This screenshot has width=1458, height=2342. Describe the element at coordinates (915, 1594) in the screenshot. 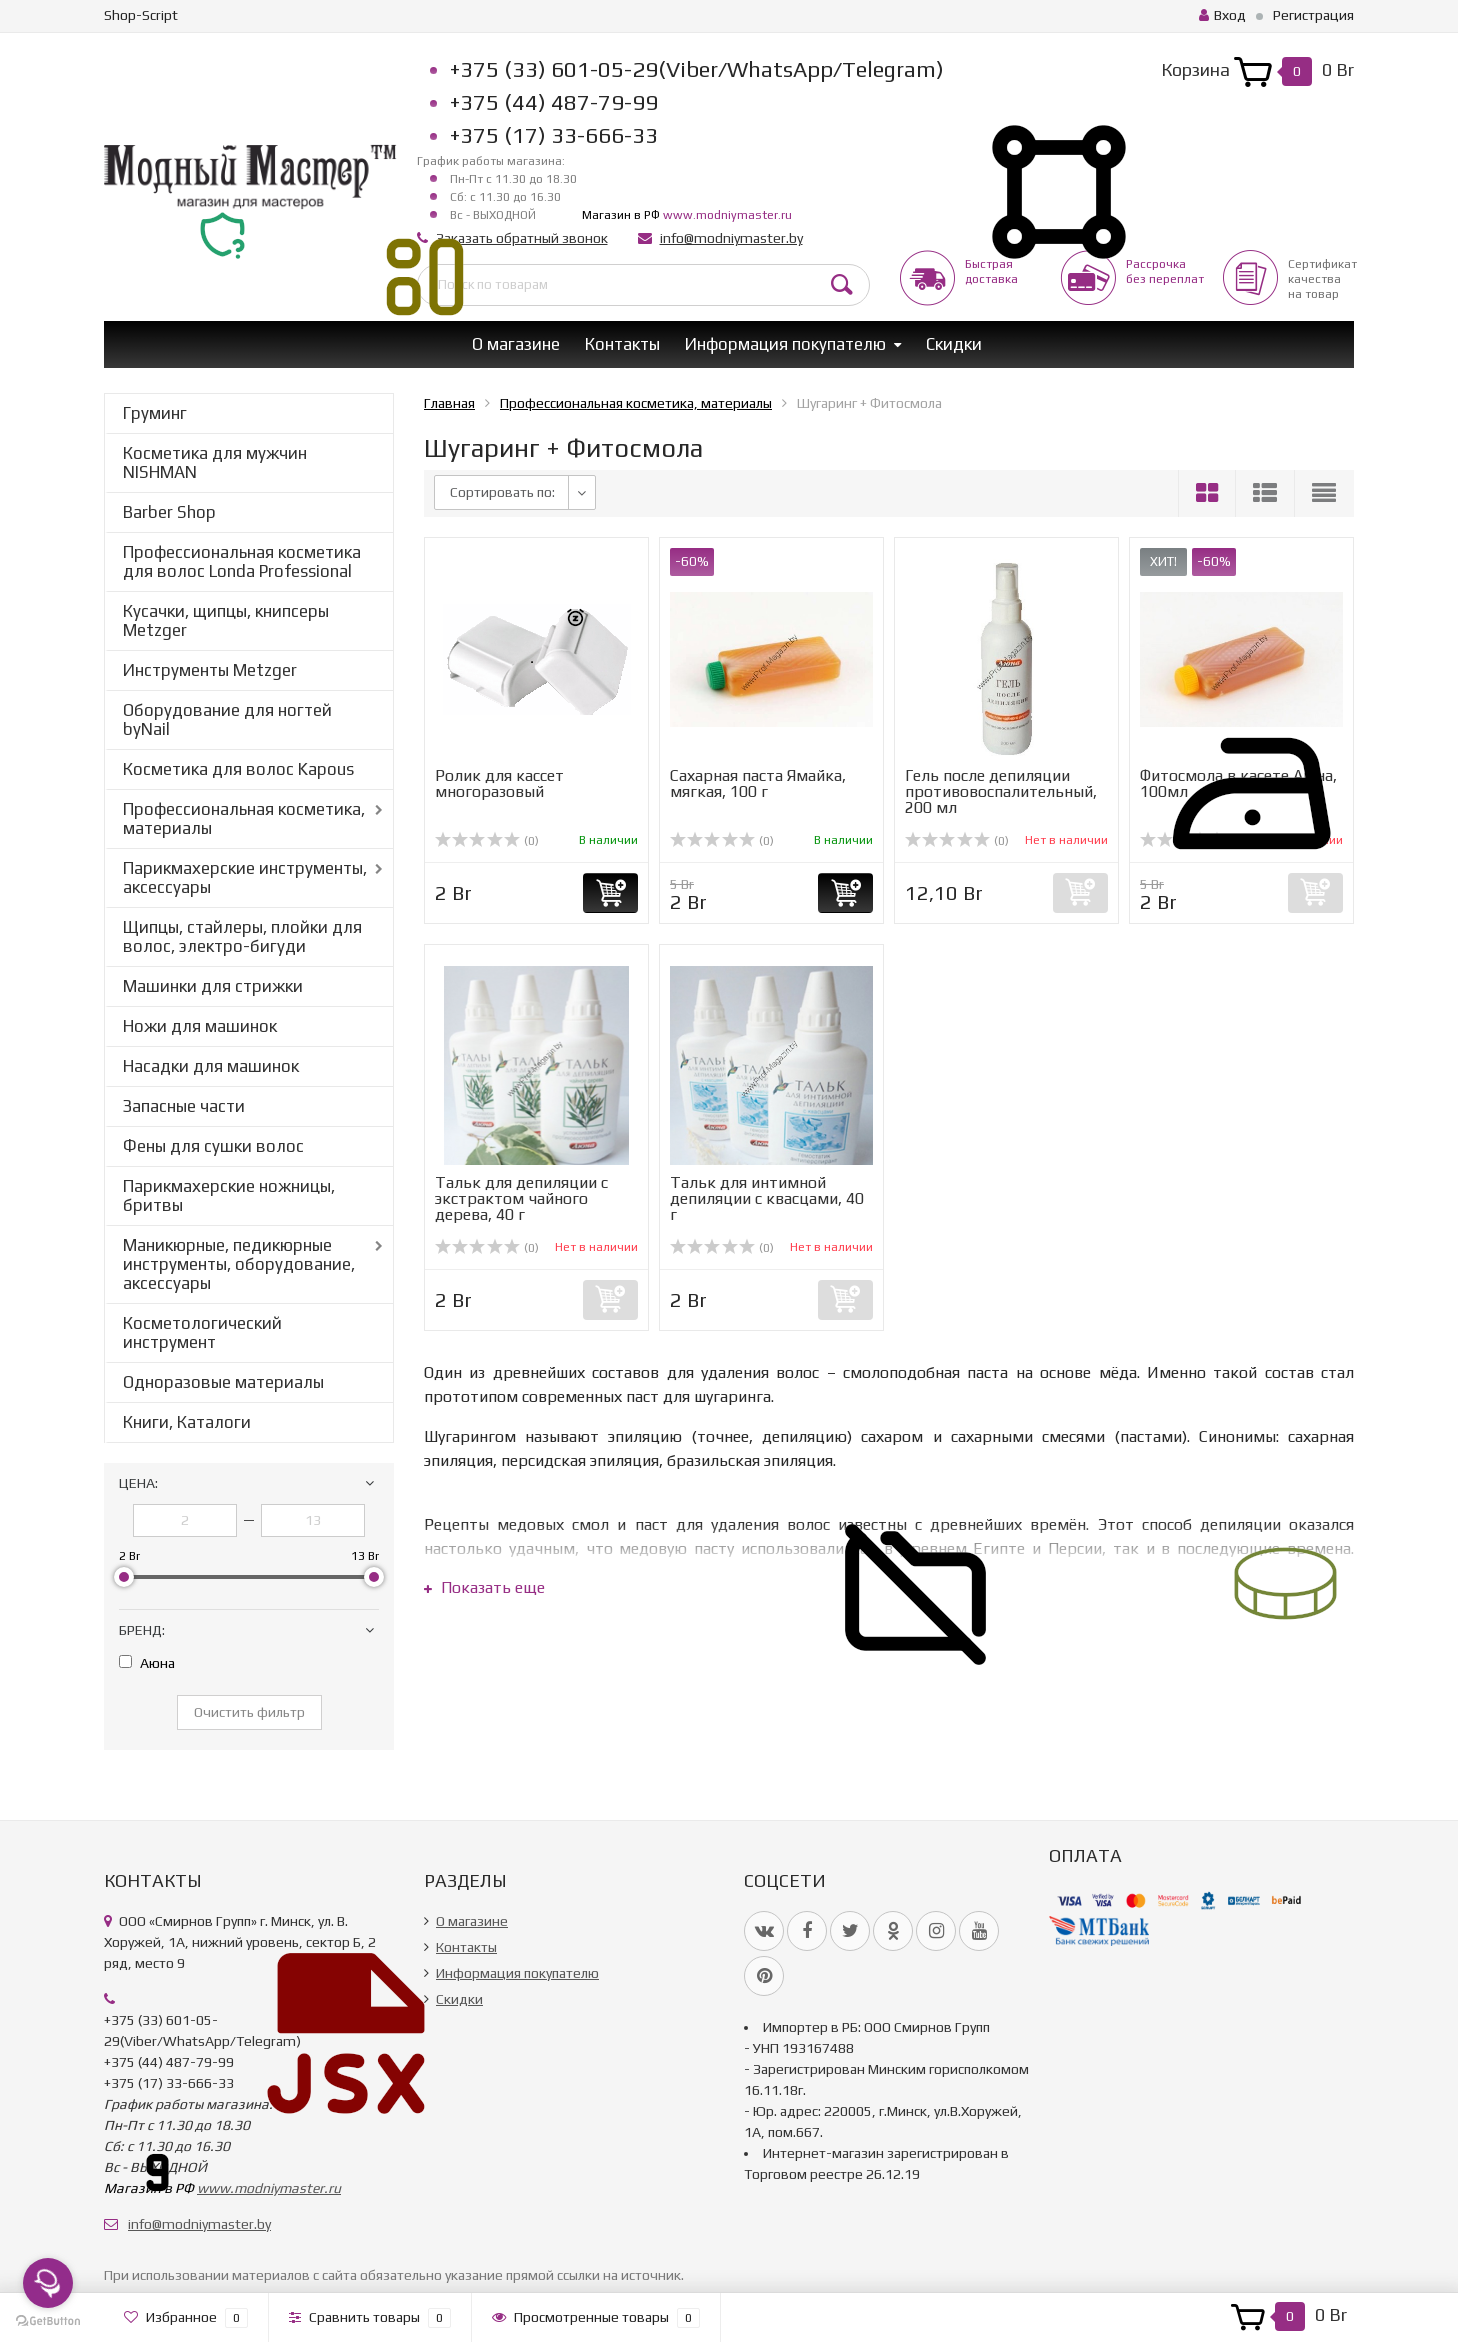

I see `folder access is disabled or unavailable` at that location.